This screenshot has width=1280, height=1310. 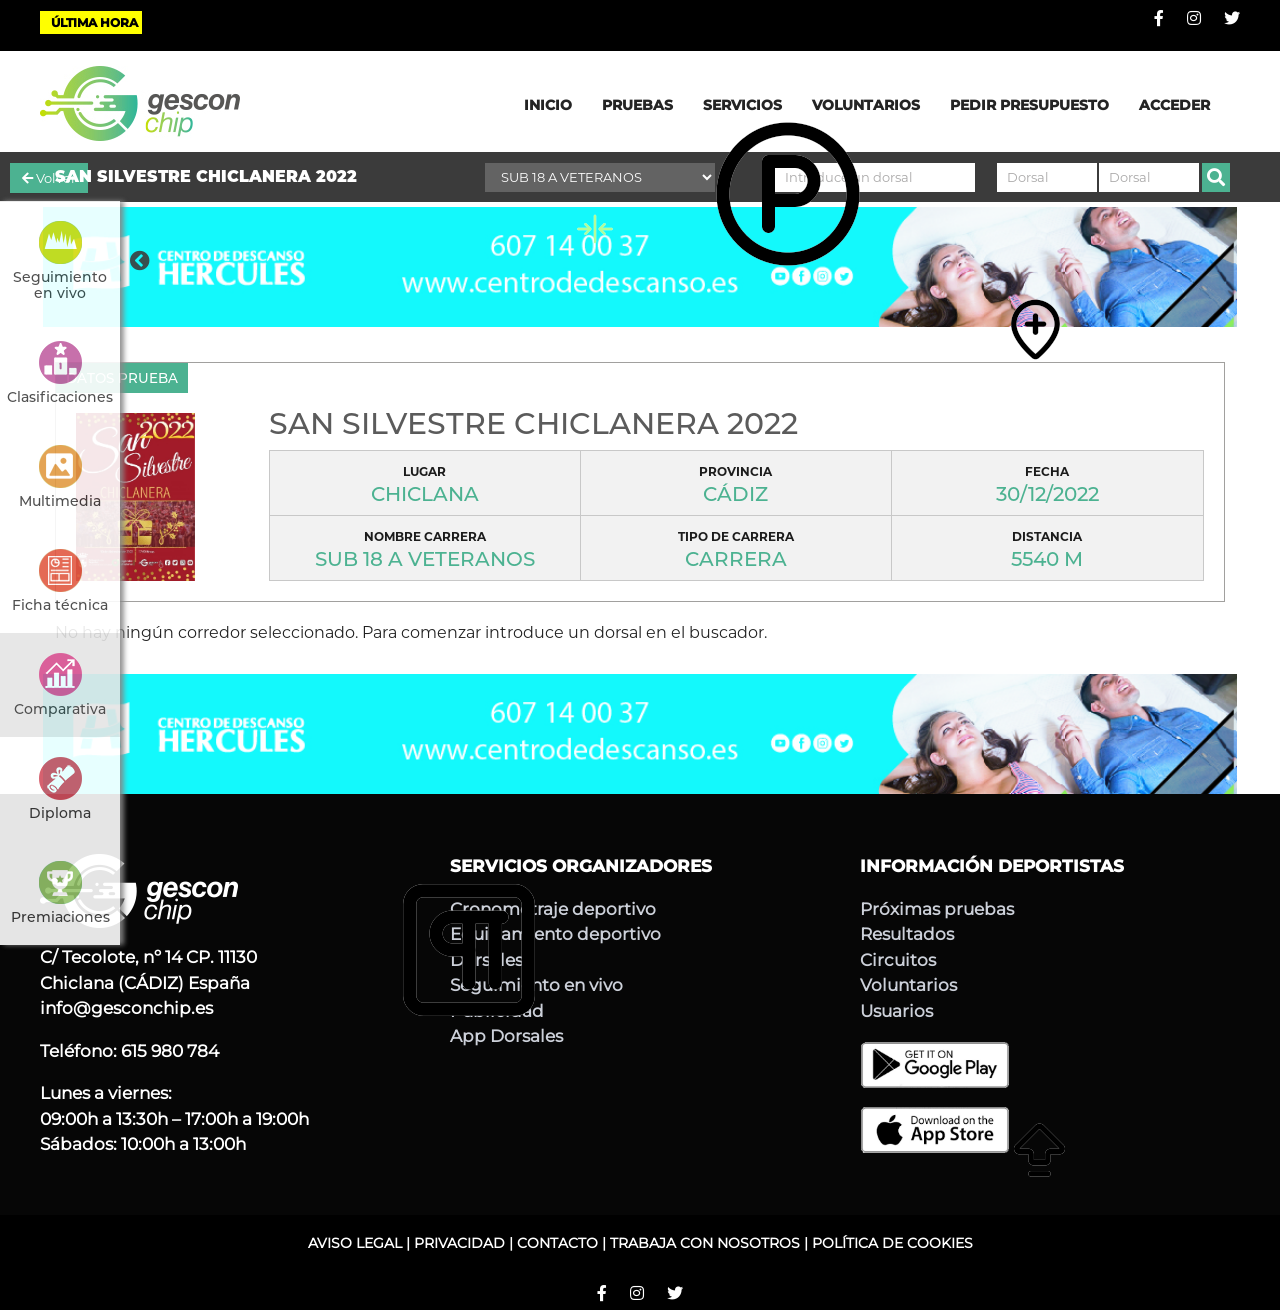 What do you see at coordinates (595, 229) in the screenshot?
I see `collapse or minimize horizontal content` at bounding box center [595, 229].